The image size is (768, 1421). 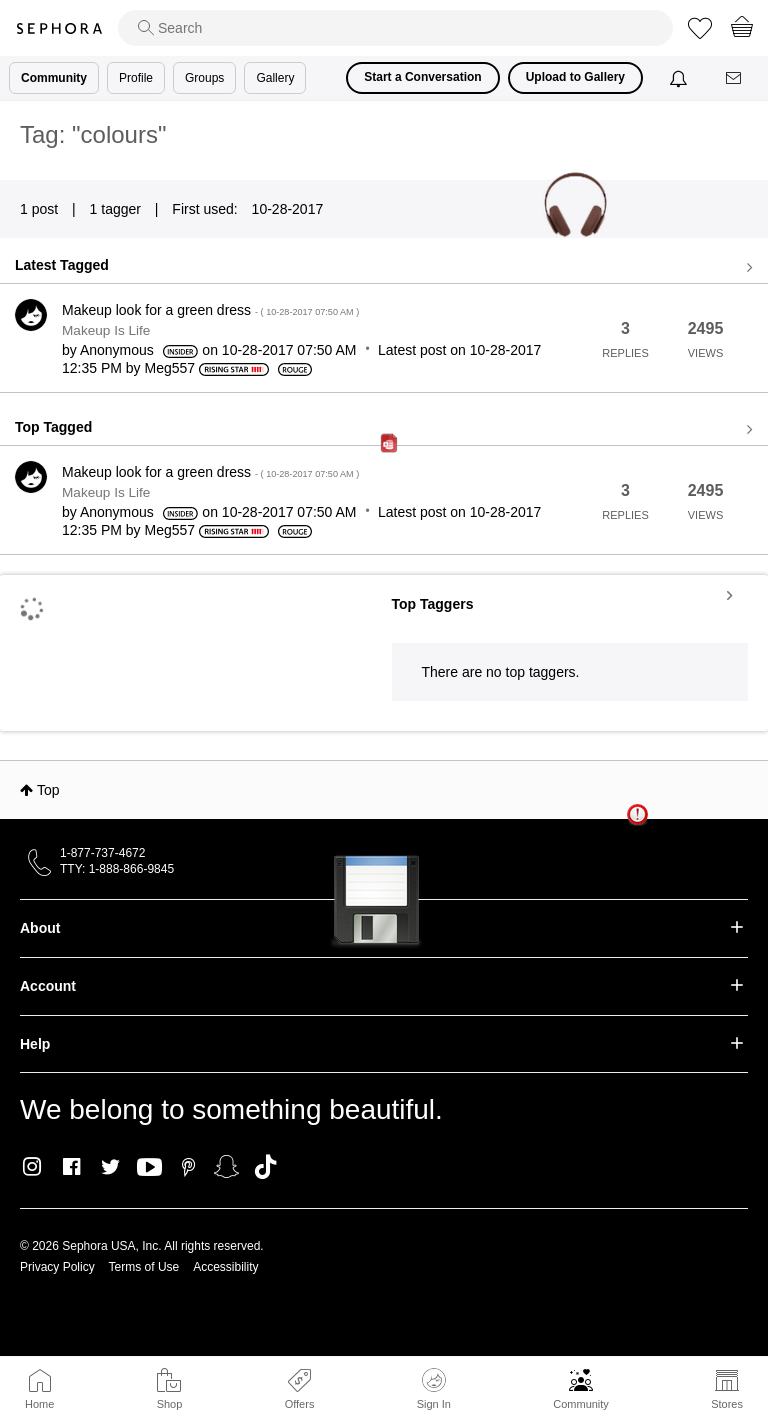 What do you see at coordinates (389, 443) in the screenshot?
I see `microsoft access database file` at bounding box center [389, 443].